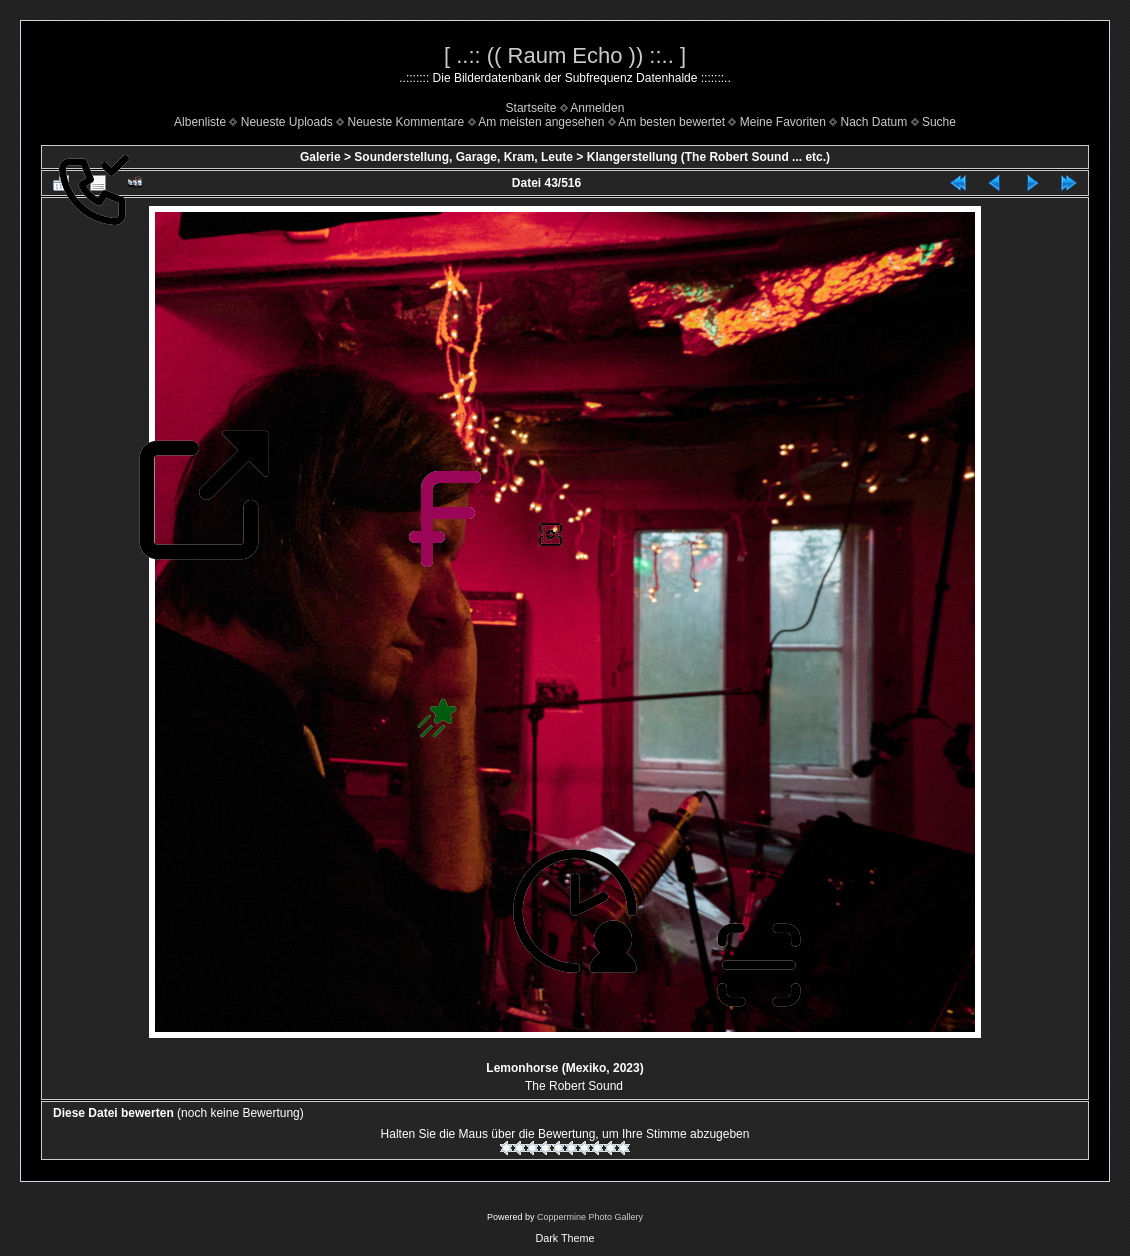 Image resolution: width=1130 pixels, height=1256 pixels. I want to click on view user activity history, so click(575, 911).